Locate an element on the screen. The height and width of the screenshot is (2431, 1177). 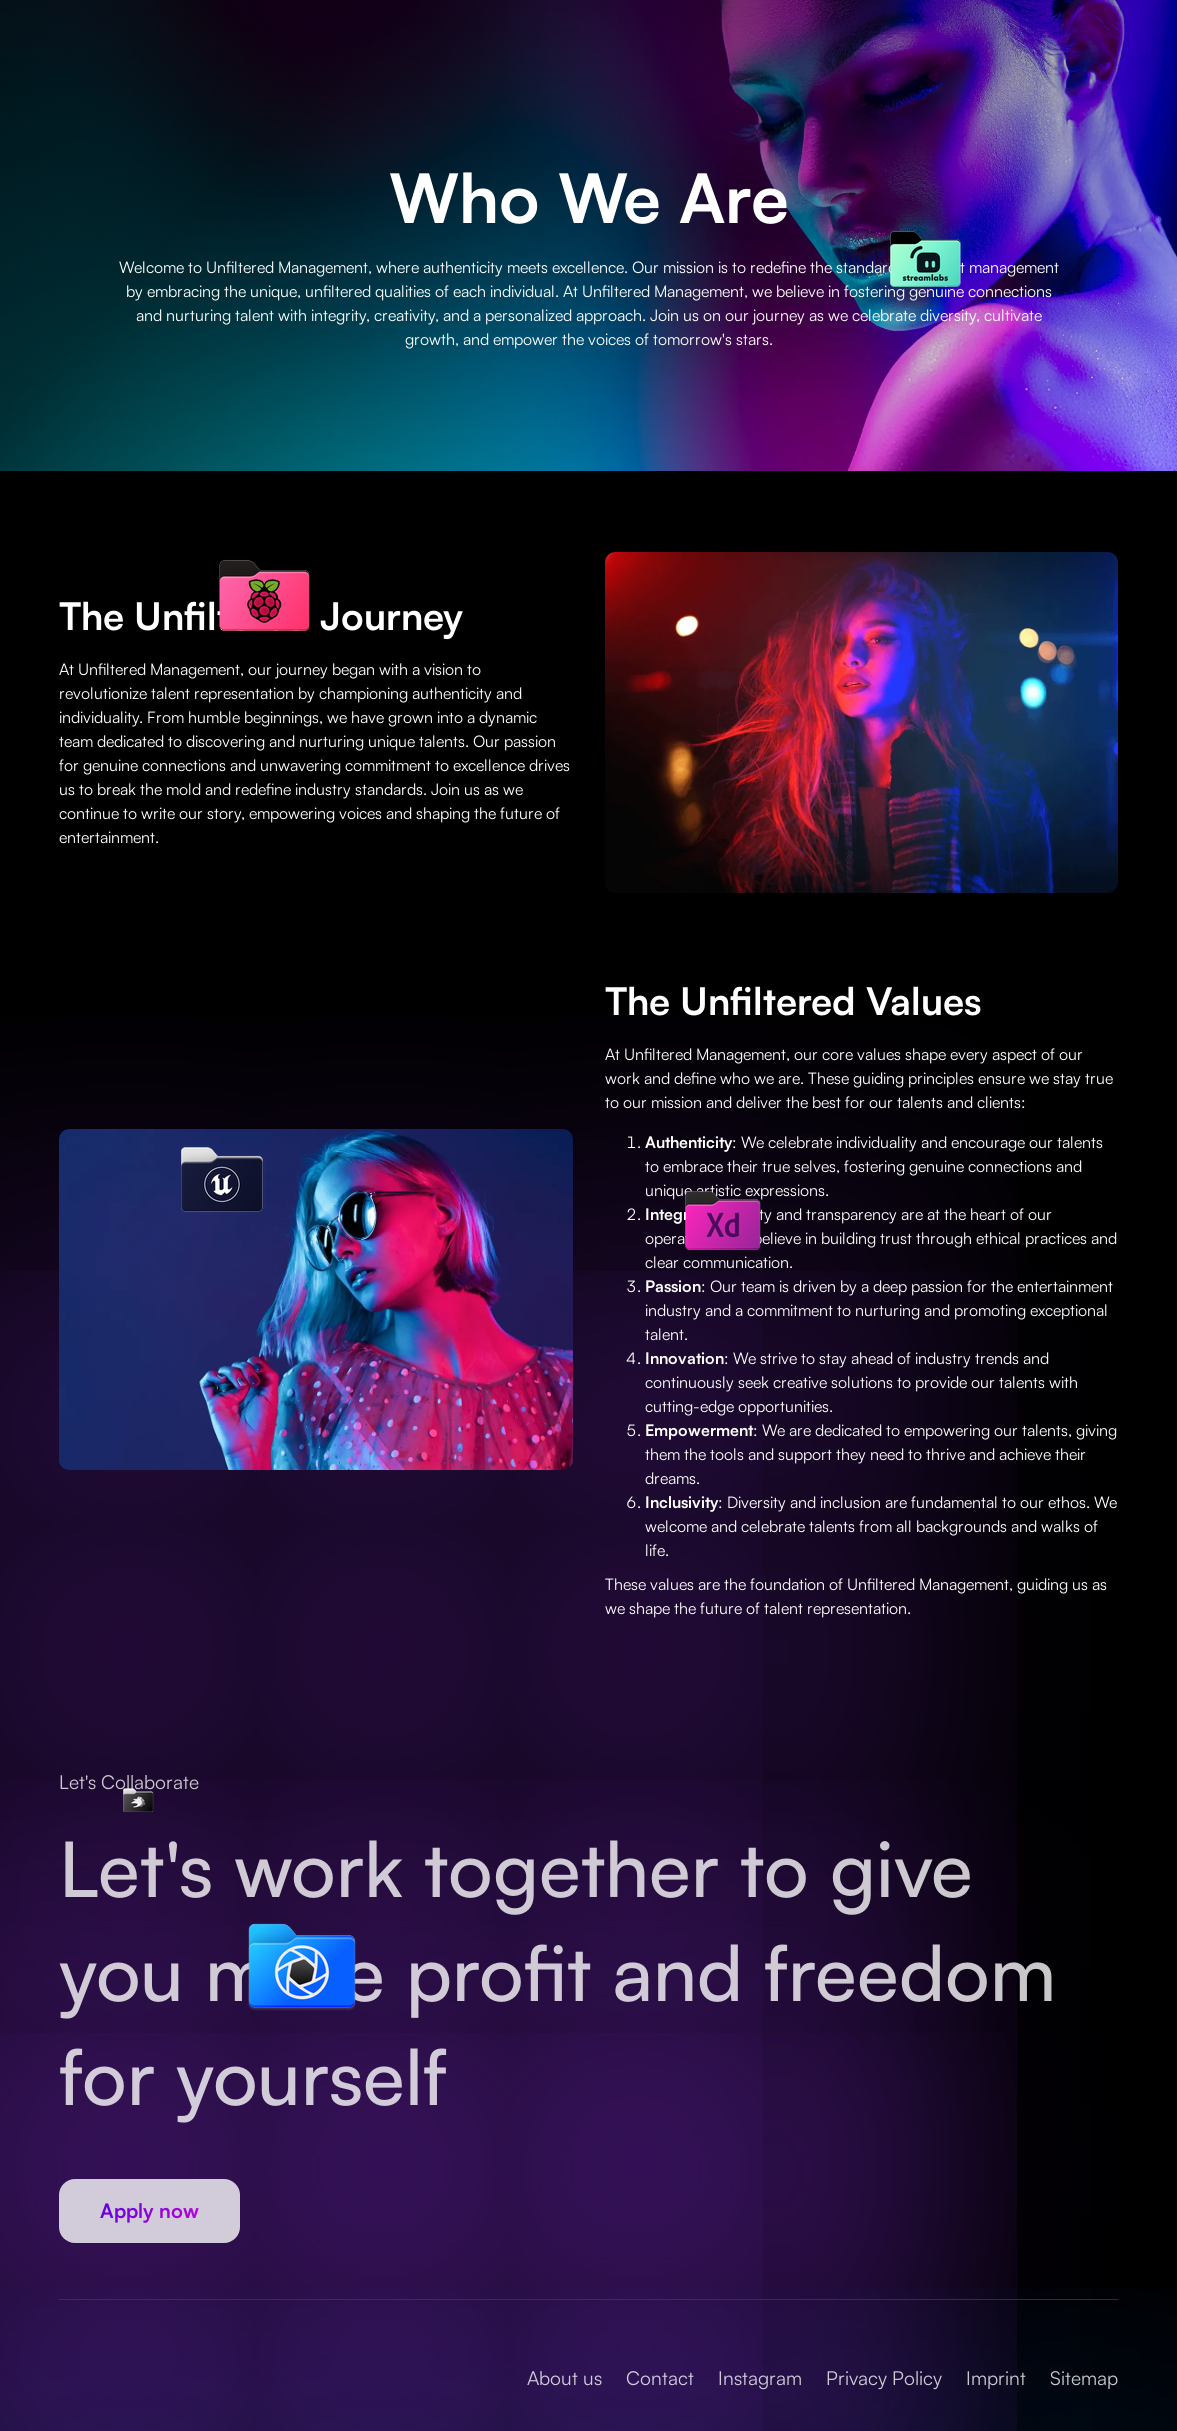
open streamlabs project files folder is located at coordinates (925, 261).